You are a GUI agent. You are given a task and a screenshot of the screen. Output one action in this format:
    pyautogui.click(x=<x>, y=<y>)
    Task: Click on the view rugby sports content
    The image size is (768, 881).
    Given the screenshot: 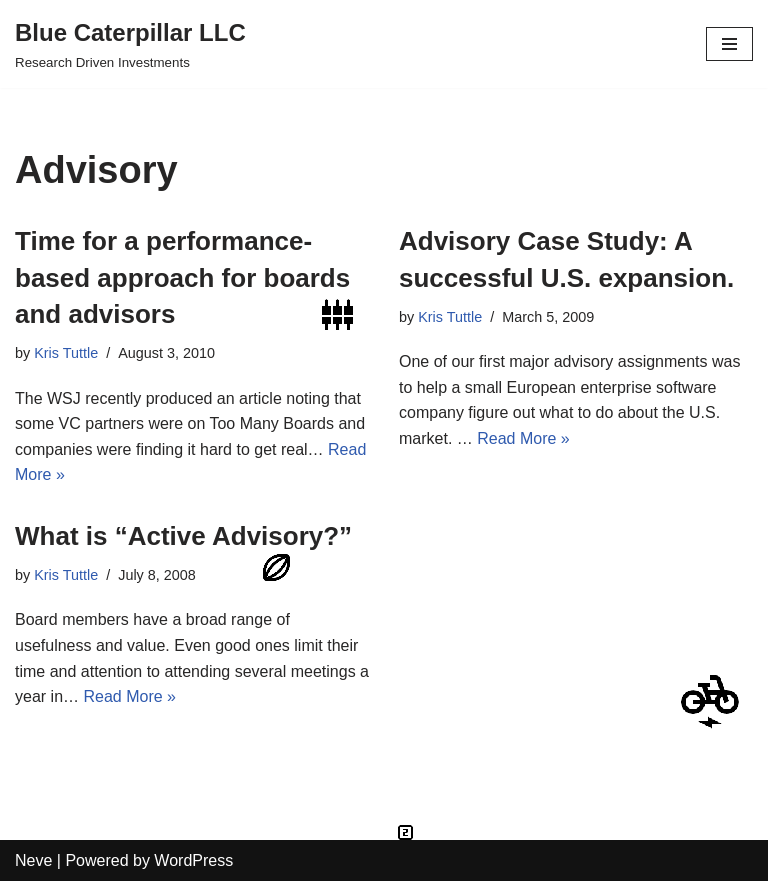 What is the action you would take?
    pyautogui.click(x=276, y=567)
    